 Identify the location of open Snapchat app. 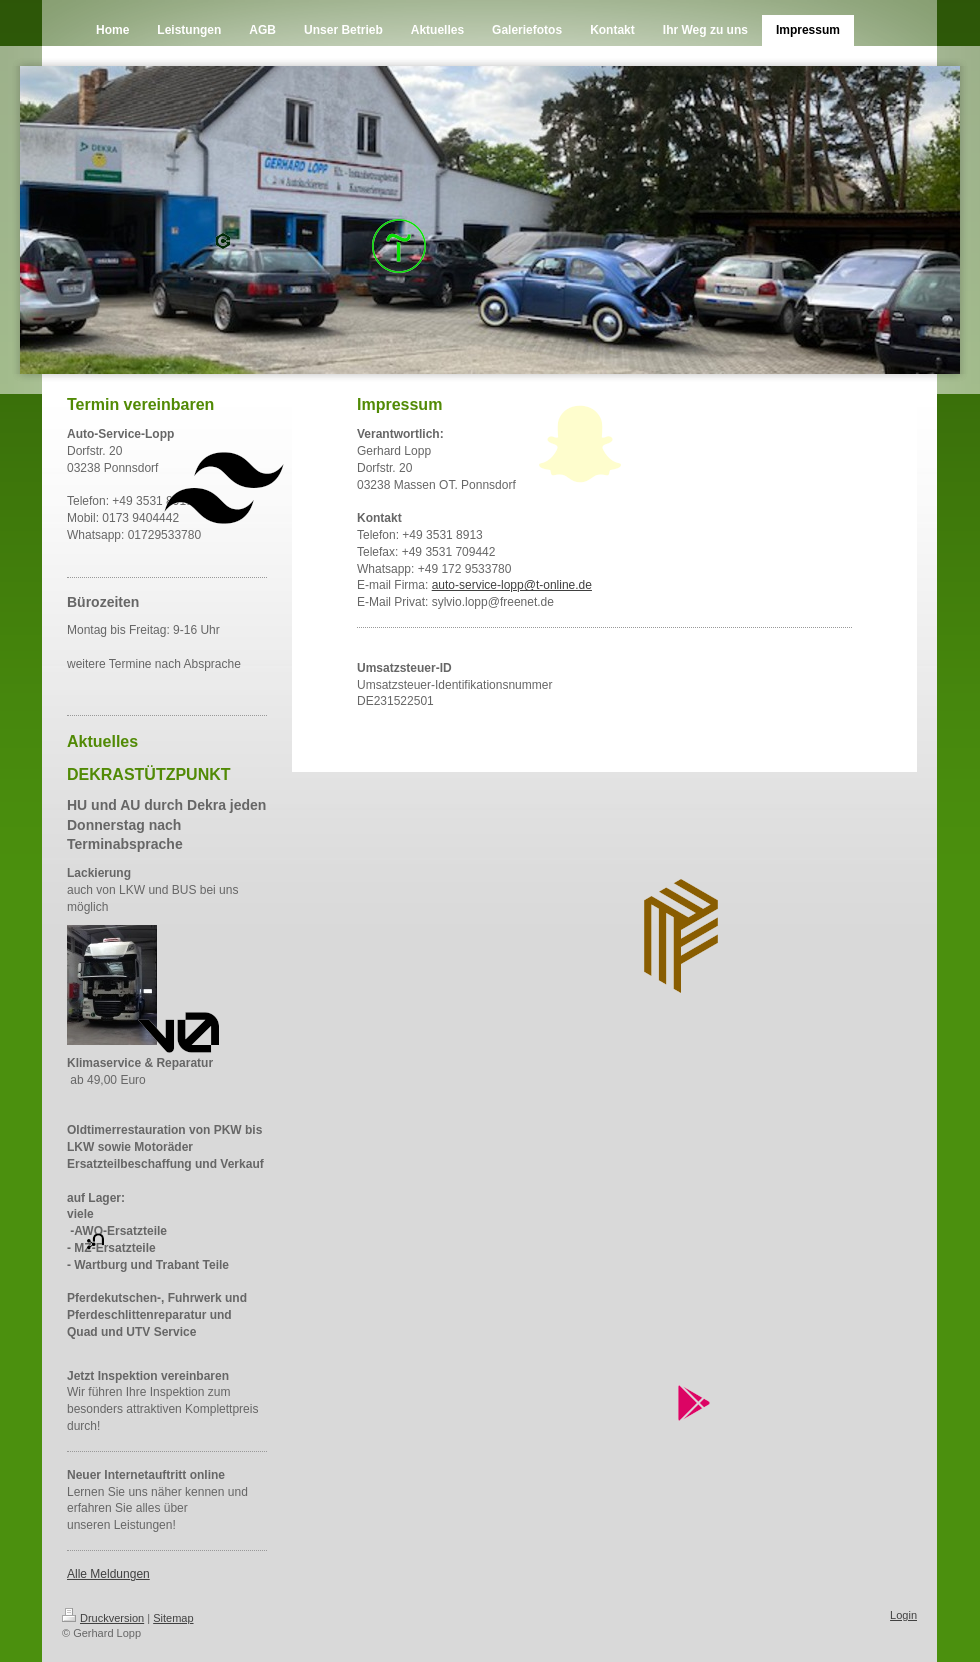
(580, 444).